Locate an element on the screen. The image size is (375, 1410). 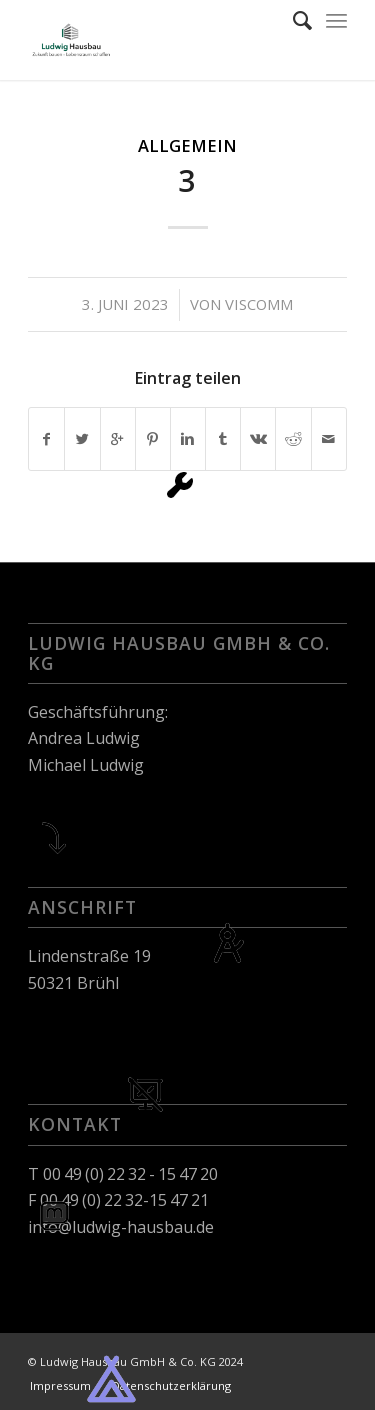
access camping or outdoor activity features is located at coordinates (111, 1381).